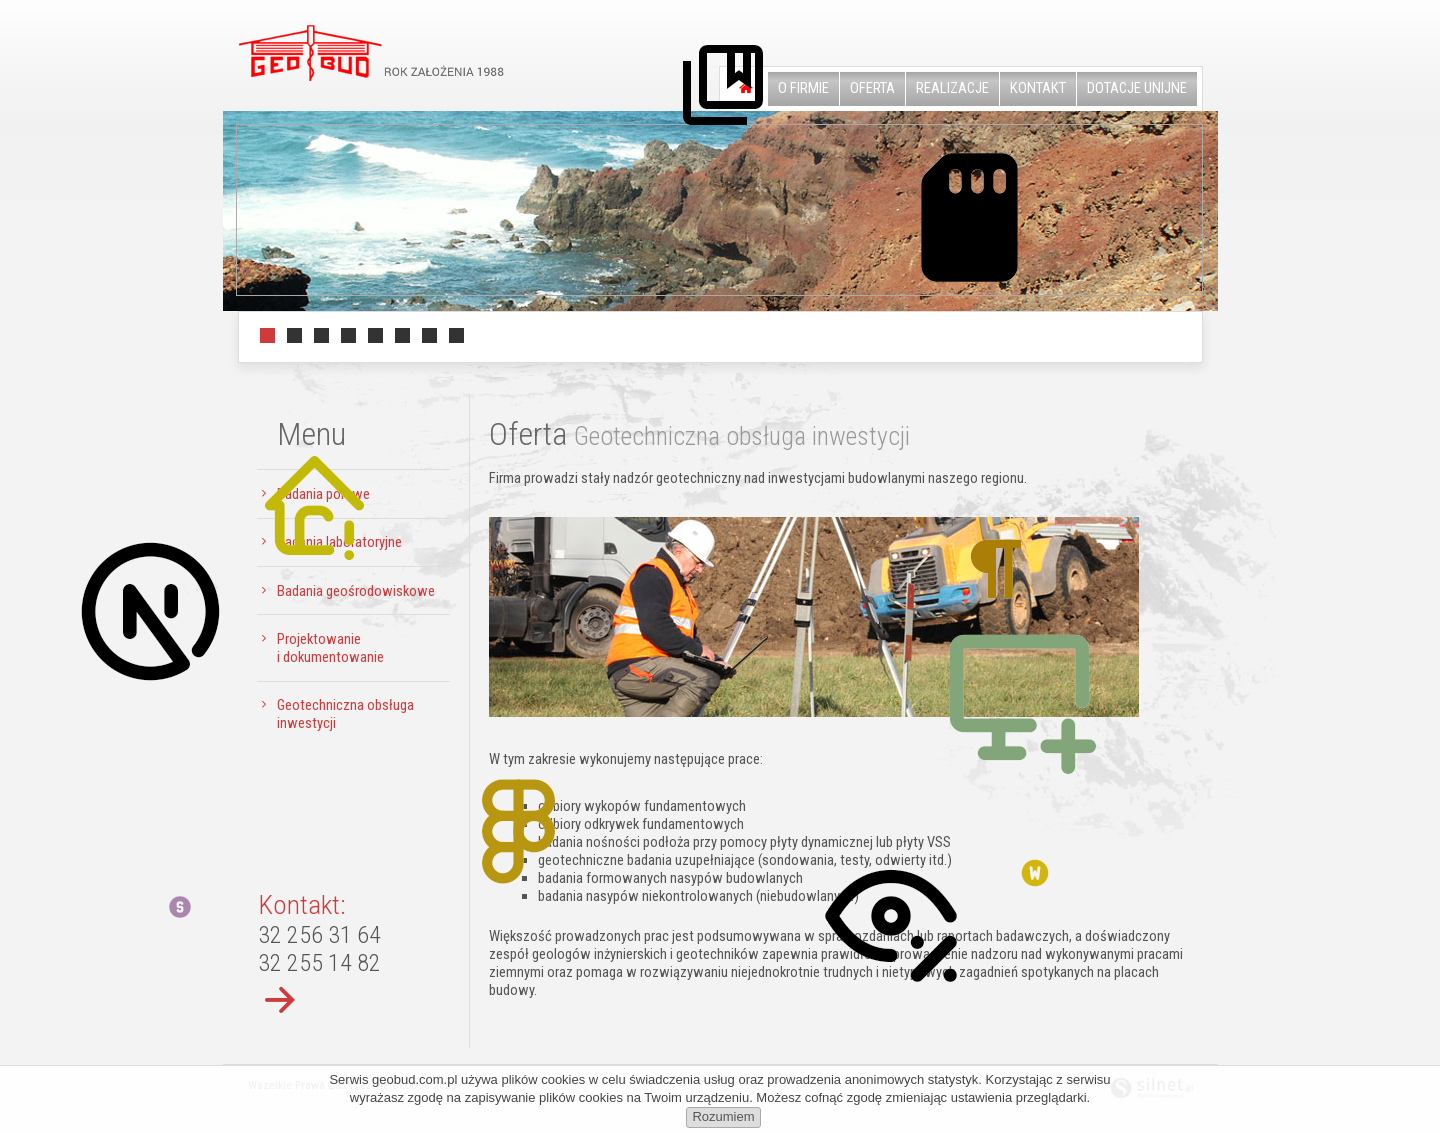 The image size is (1440, 1133). Describe the element at coordinates (150, 611) in the screenshot. I see `Next.js framework logo` at that location.